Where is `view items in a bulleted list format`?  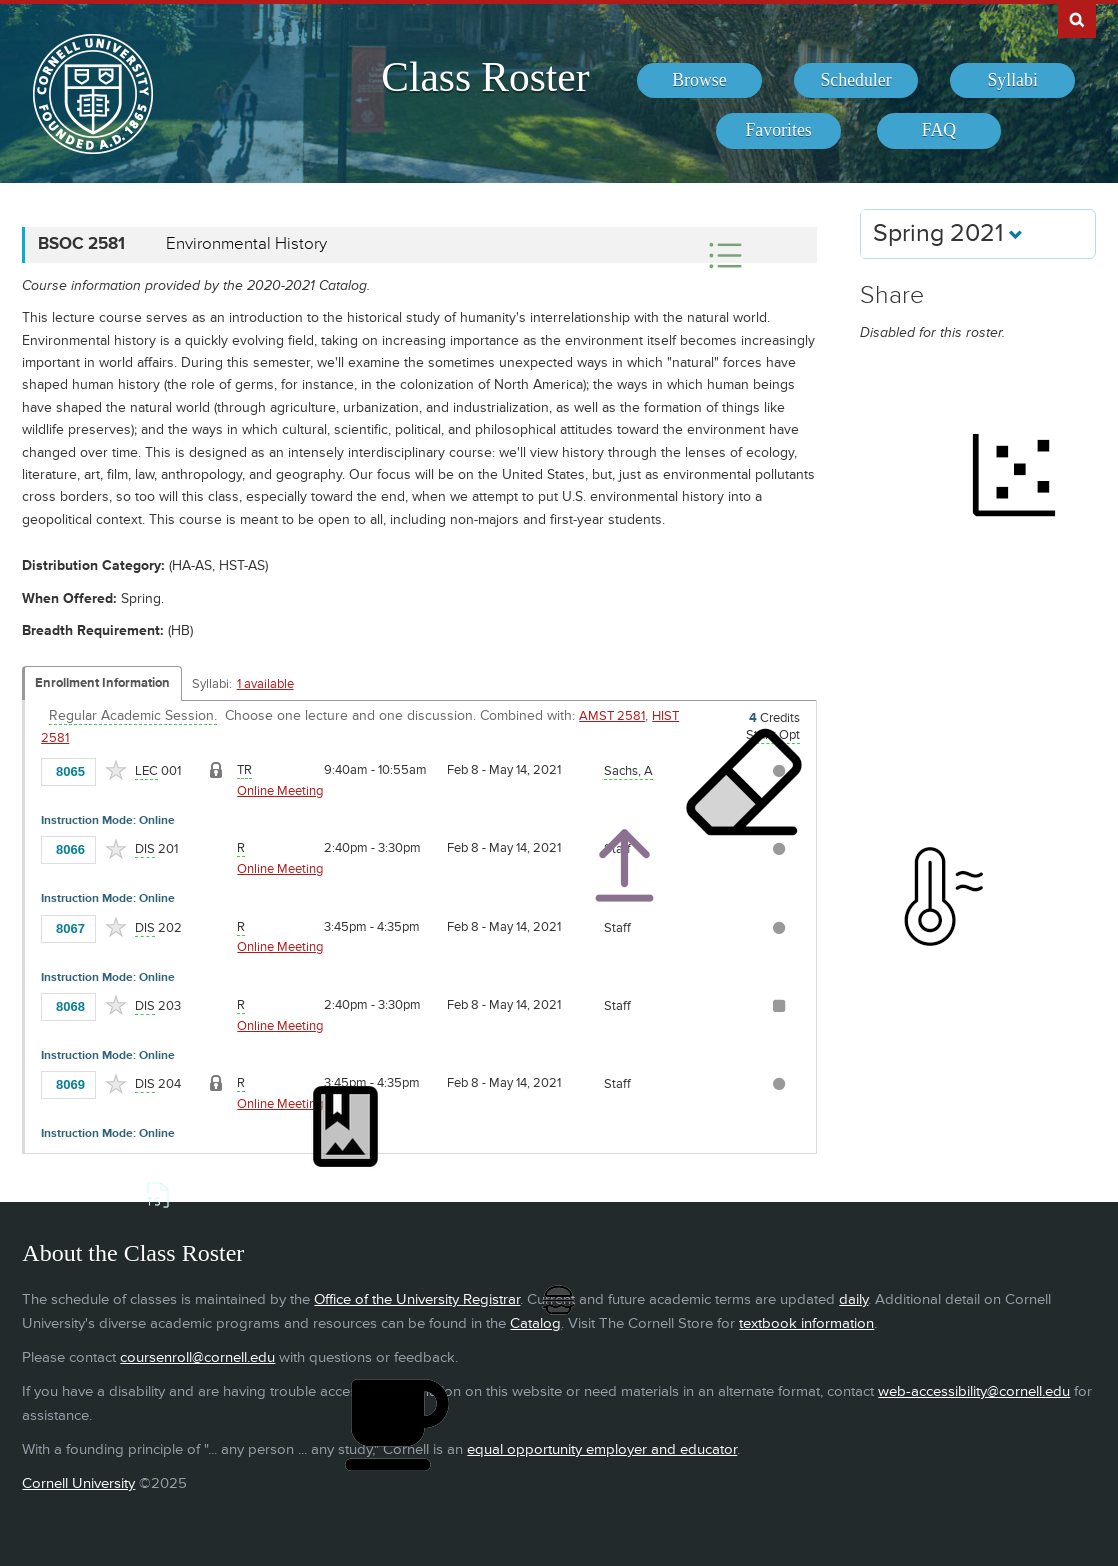 view items in a bulleted list format is located at coordinates (725, 255).